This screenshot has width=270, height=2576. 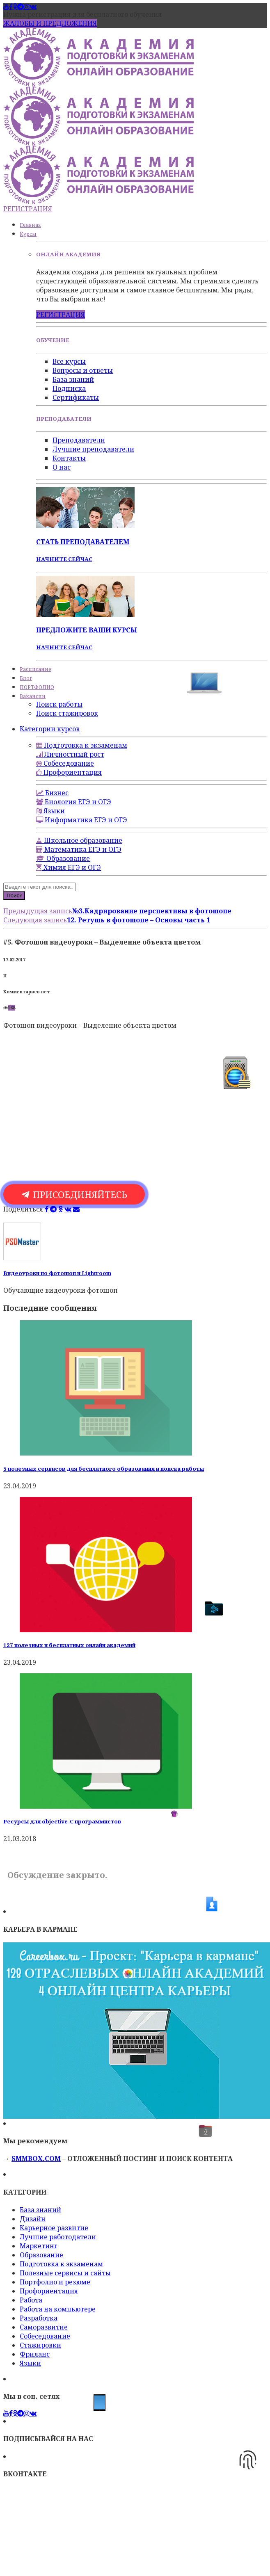 What do you see at coordinates (99, 2402) in the screenshot?
I see `iPad Air device in connected devices list` at bounding box center [99, 2402].